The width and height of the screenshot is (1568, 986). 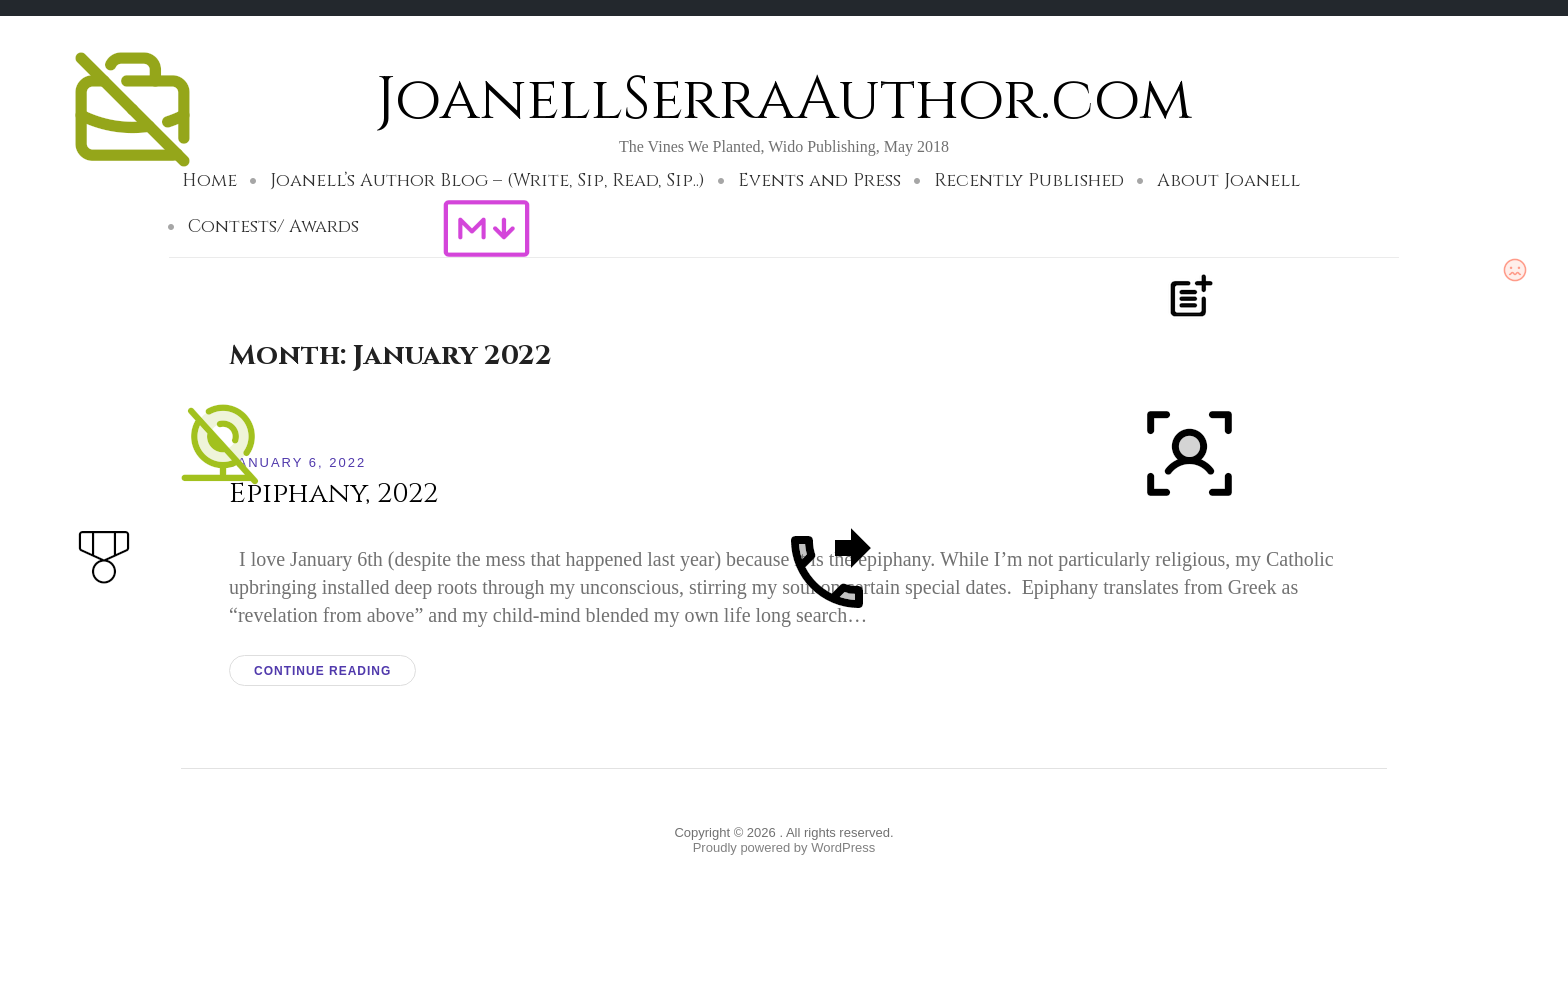 What do you see at coordinates (132, 109) in the screenshot?
I see `indicates work mode is disabled` at bounding box center [132, 109].